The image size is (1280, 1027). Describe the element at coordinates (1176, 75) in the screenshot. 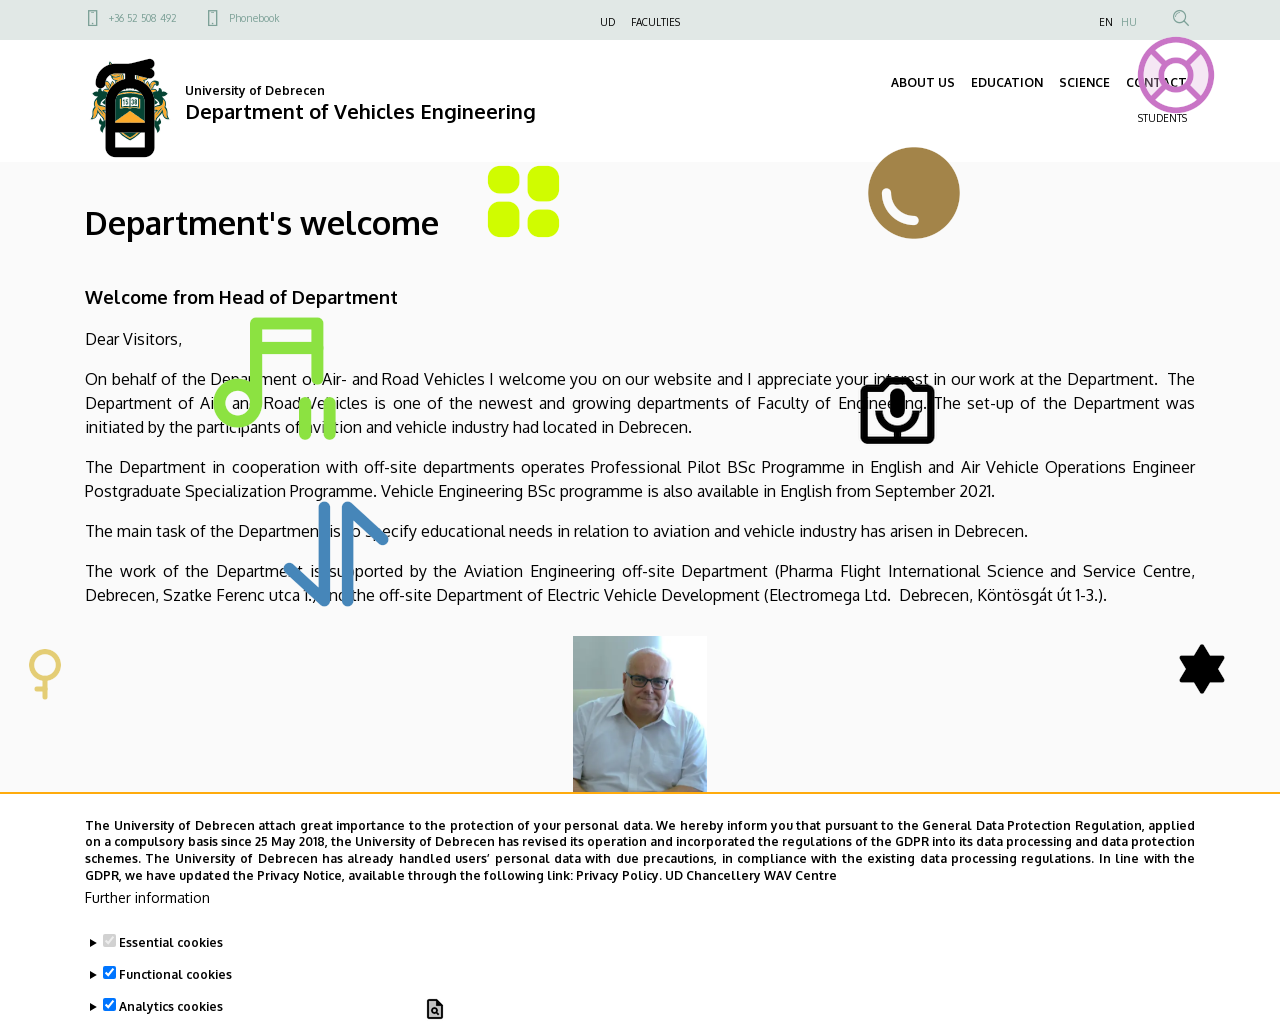

I see `access help or support center` at that location.